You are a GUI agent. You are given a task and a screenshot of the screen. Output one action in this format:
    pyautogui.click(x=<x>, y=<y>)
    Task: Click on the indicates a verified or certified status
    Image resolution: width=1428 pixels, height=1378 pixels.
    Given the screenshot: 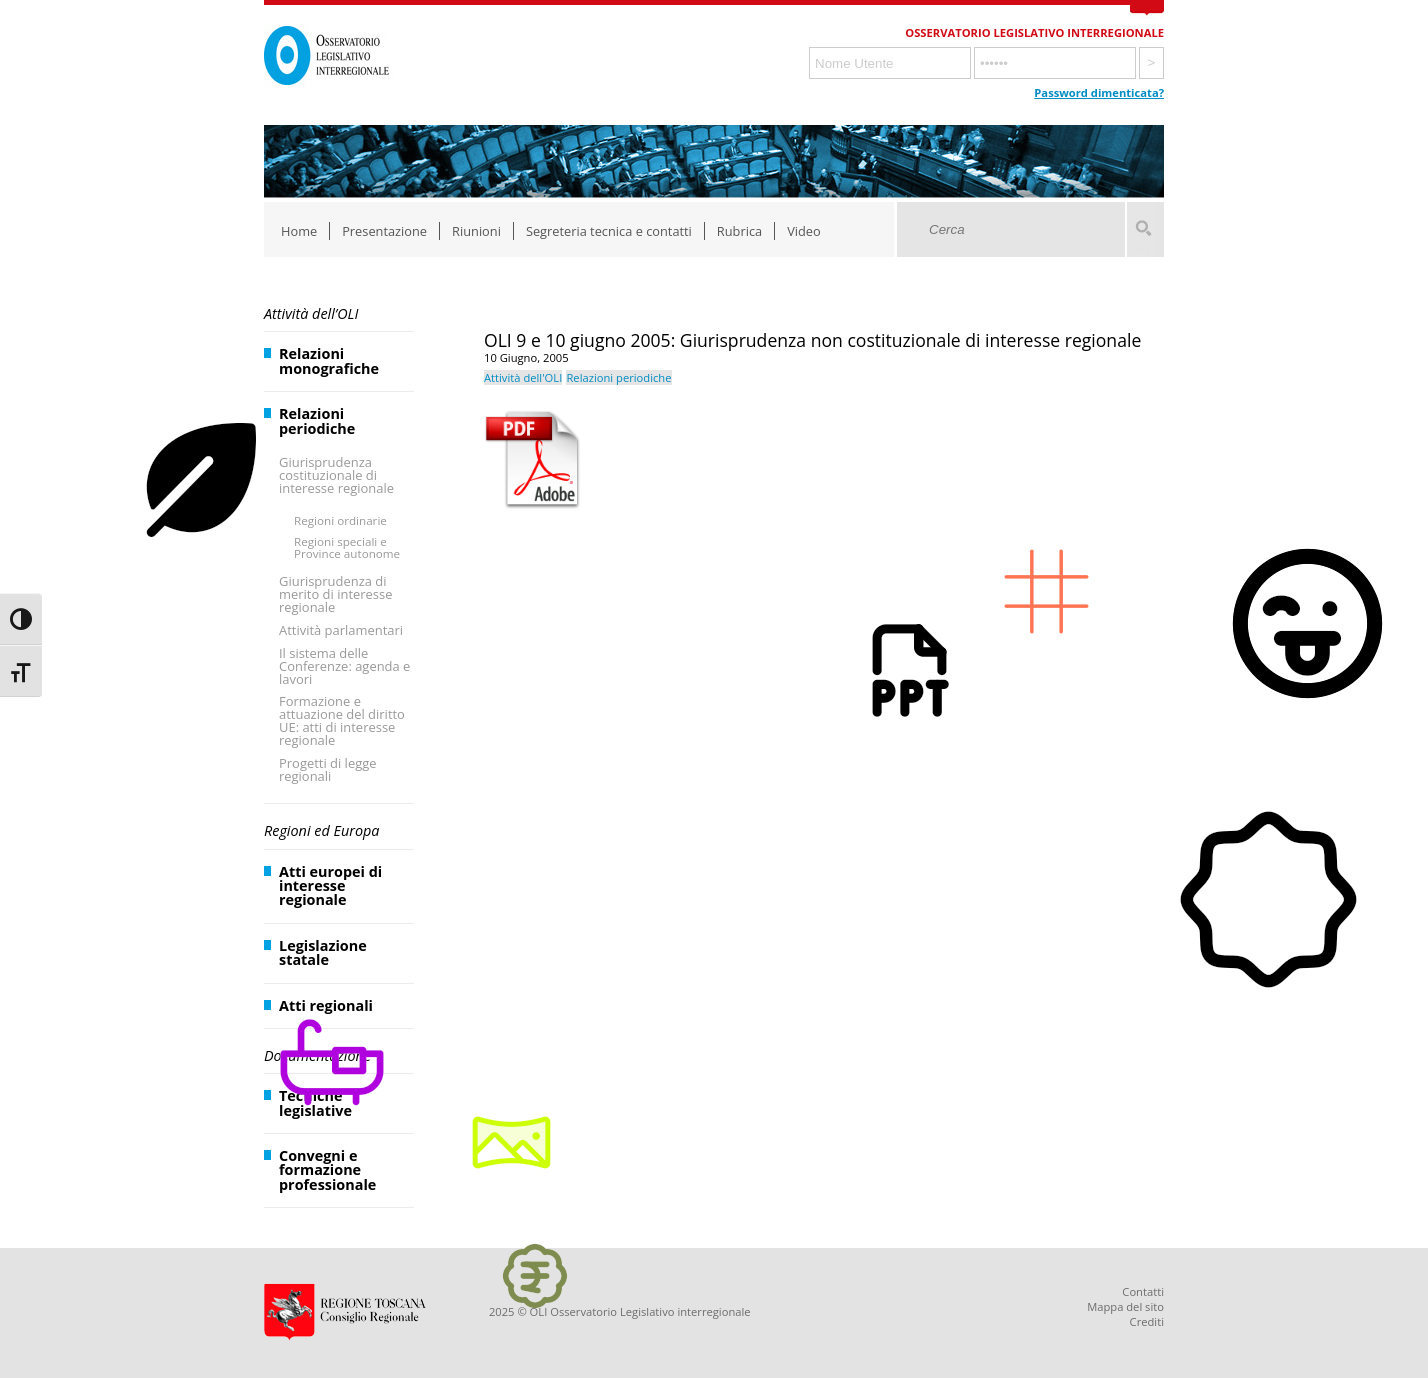 What is the action you would take?
    pyautogui.click(x=1268, y=899)
    